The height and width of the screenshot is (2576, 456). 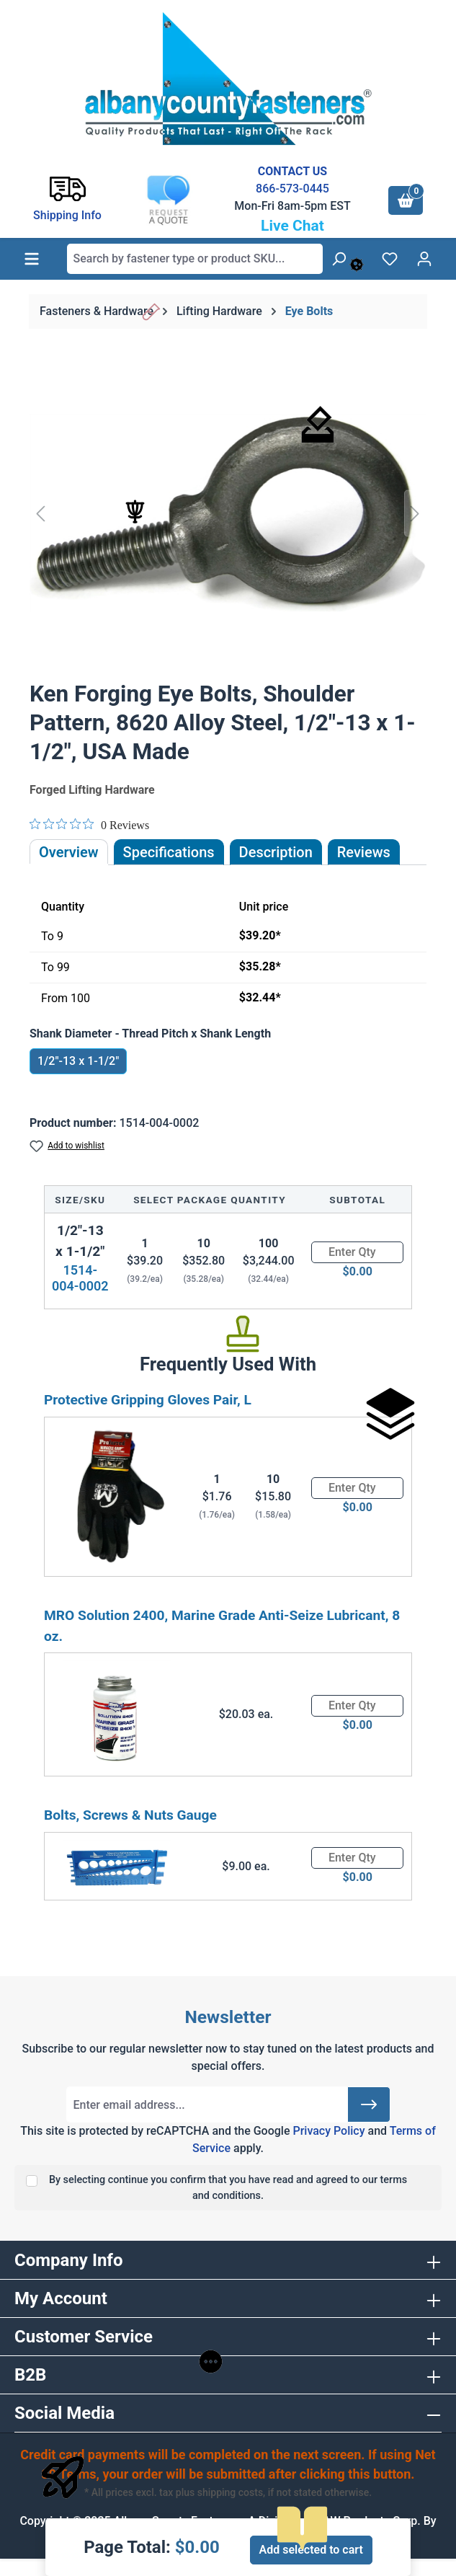 I want to click on view layers or stacked content, so click(x=390, y=1414).